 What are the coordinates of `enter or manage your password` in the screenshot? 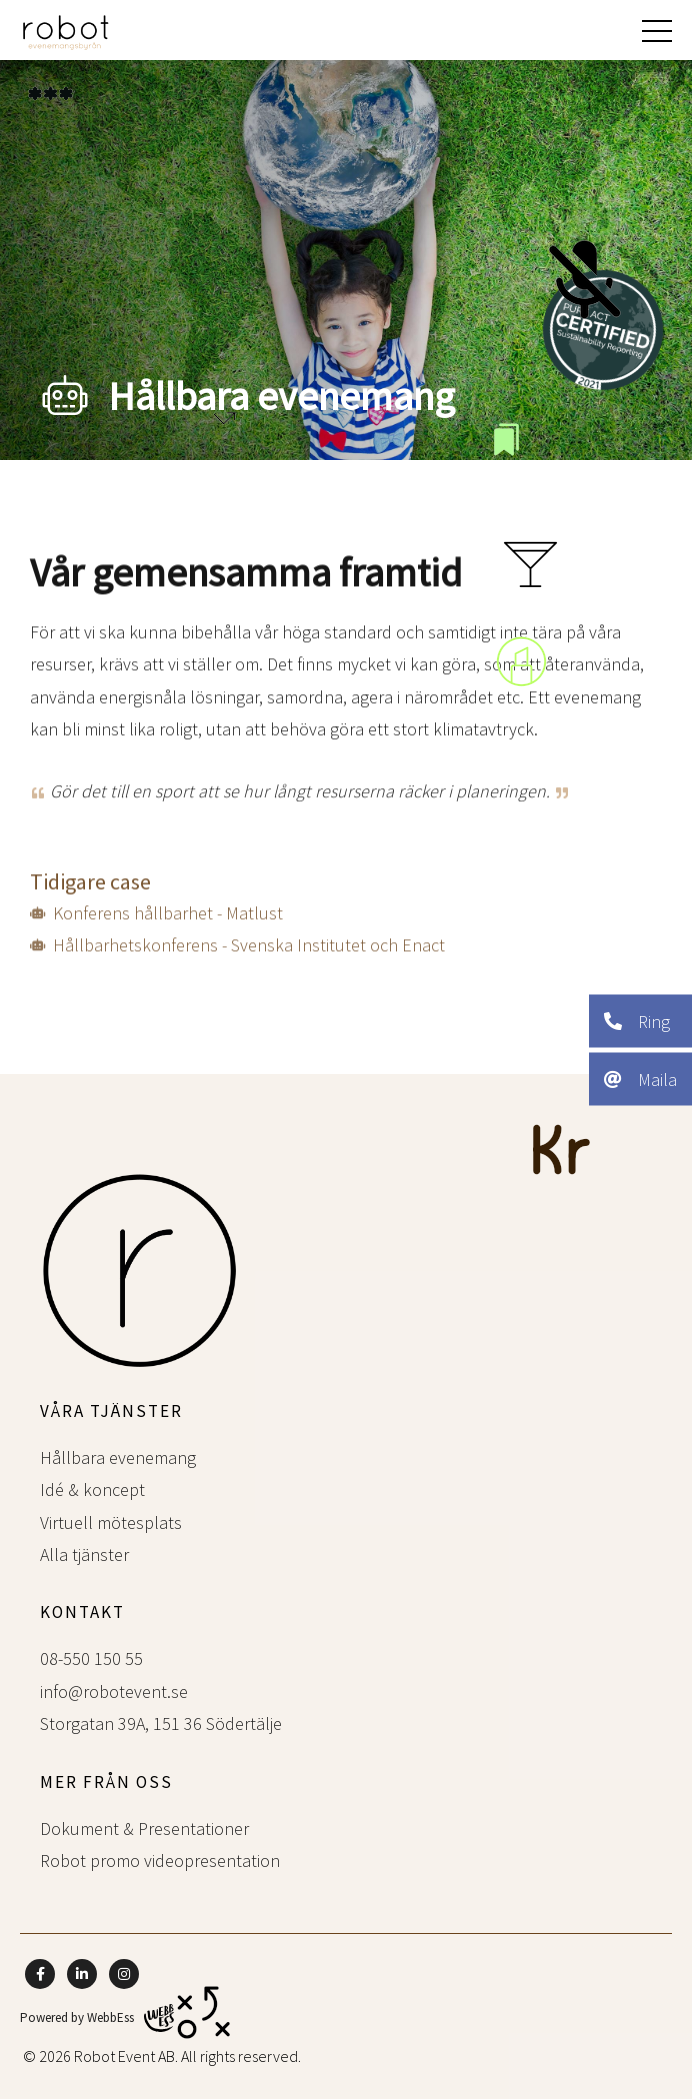 It's located at (50, 93).